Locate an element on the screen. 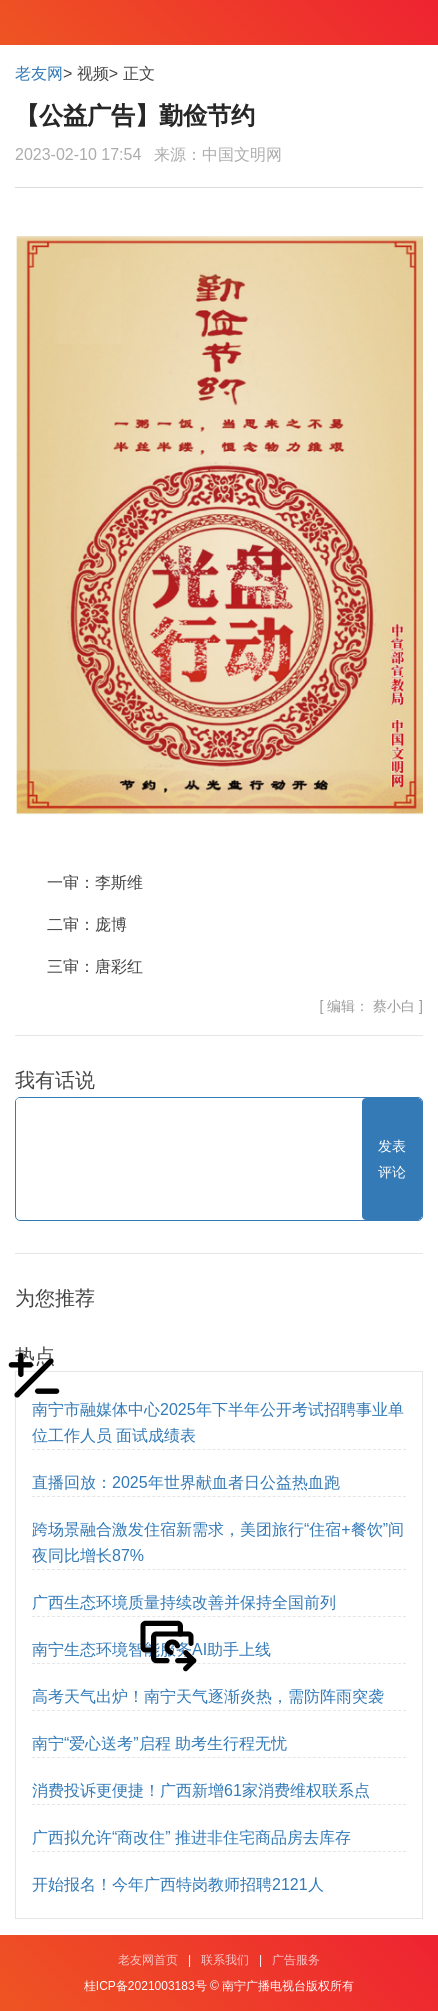 Image resolution: width=438 pixels, height=2011 pixels. transfer funds between accounts is located at coordinates (167, 1642).